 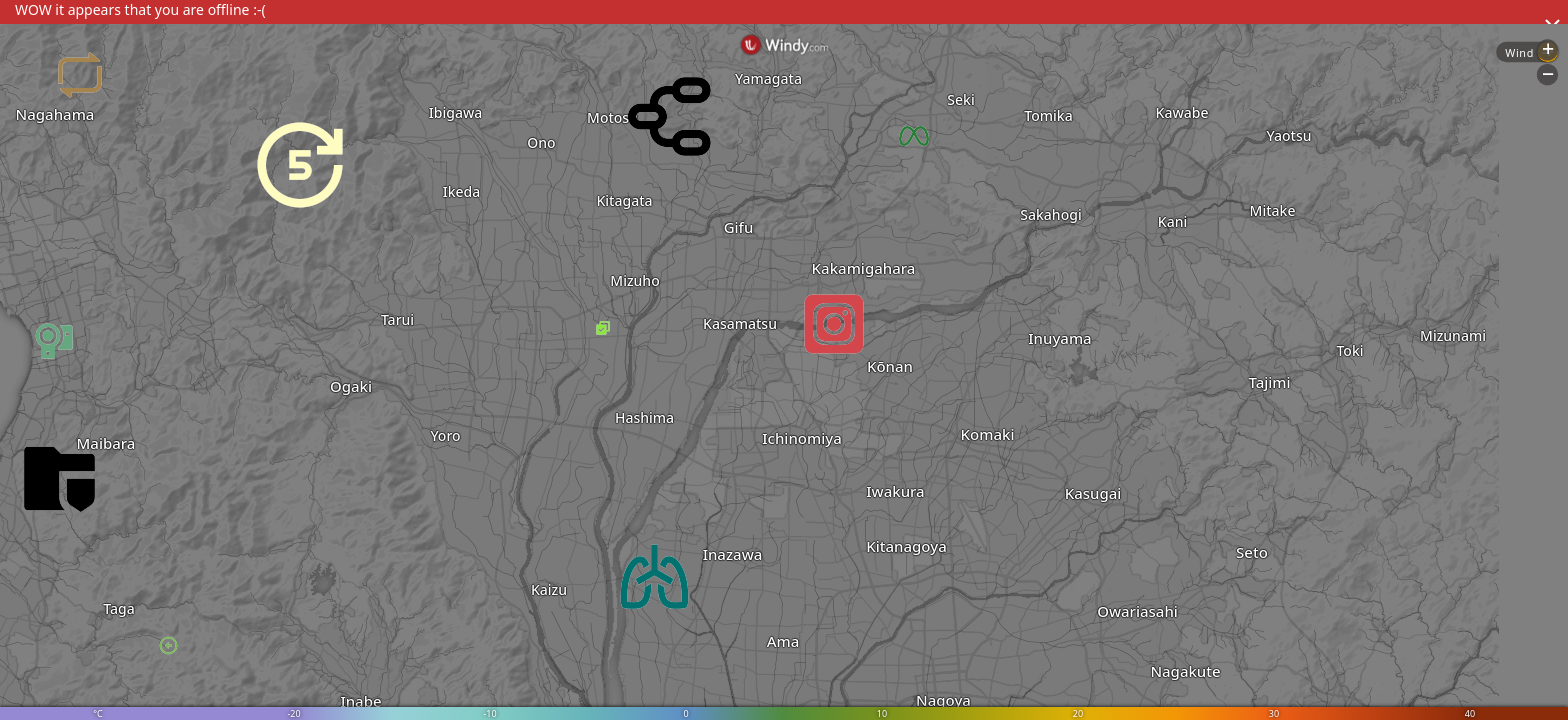 I want to click on go back to the previous screen, so click(x=168, y=645).